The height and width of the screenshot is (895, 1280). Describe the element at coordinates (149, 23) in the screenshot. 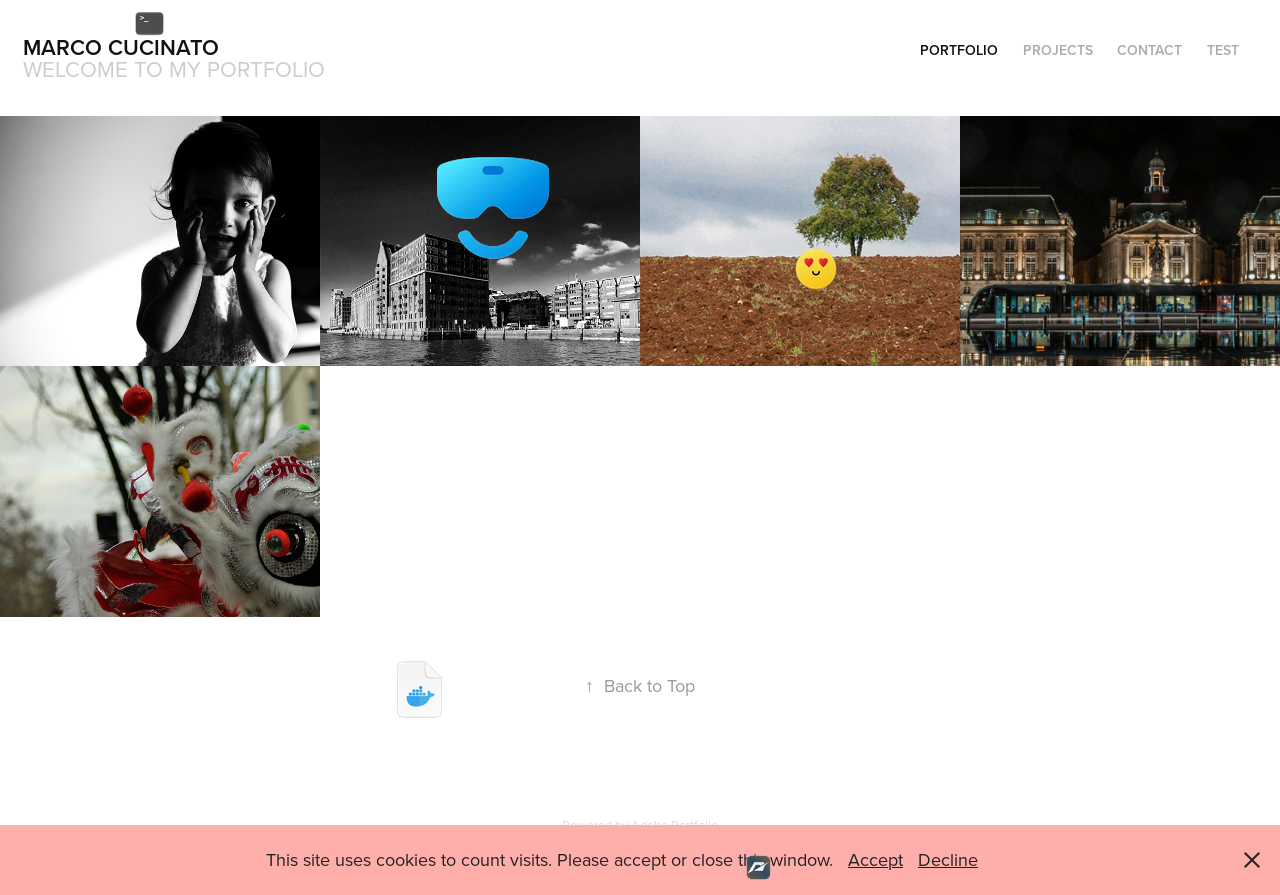

I see `open the terminal application` at that location.